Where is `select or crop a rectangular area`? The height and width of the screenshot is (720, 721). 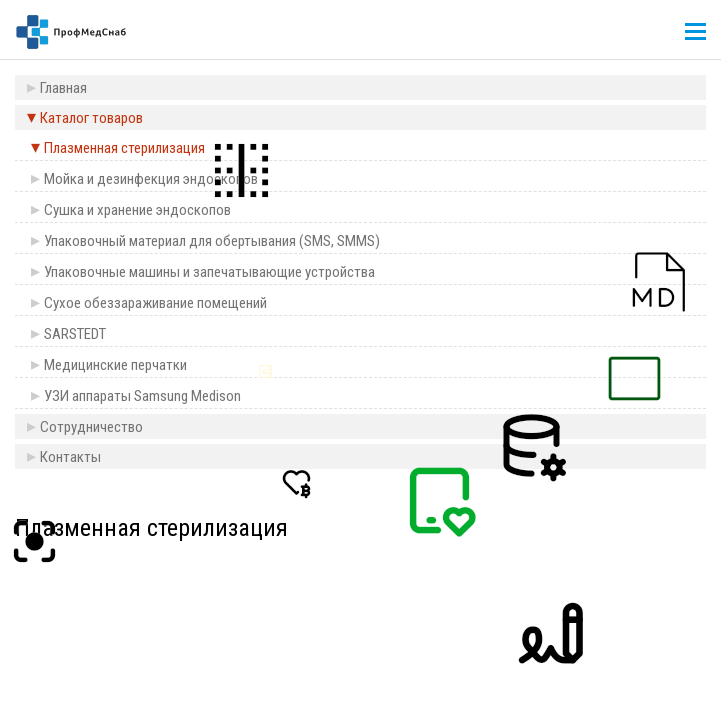
select or crop a rectangular area is located at coordinates (634, 378).